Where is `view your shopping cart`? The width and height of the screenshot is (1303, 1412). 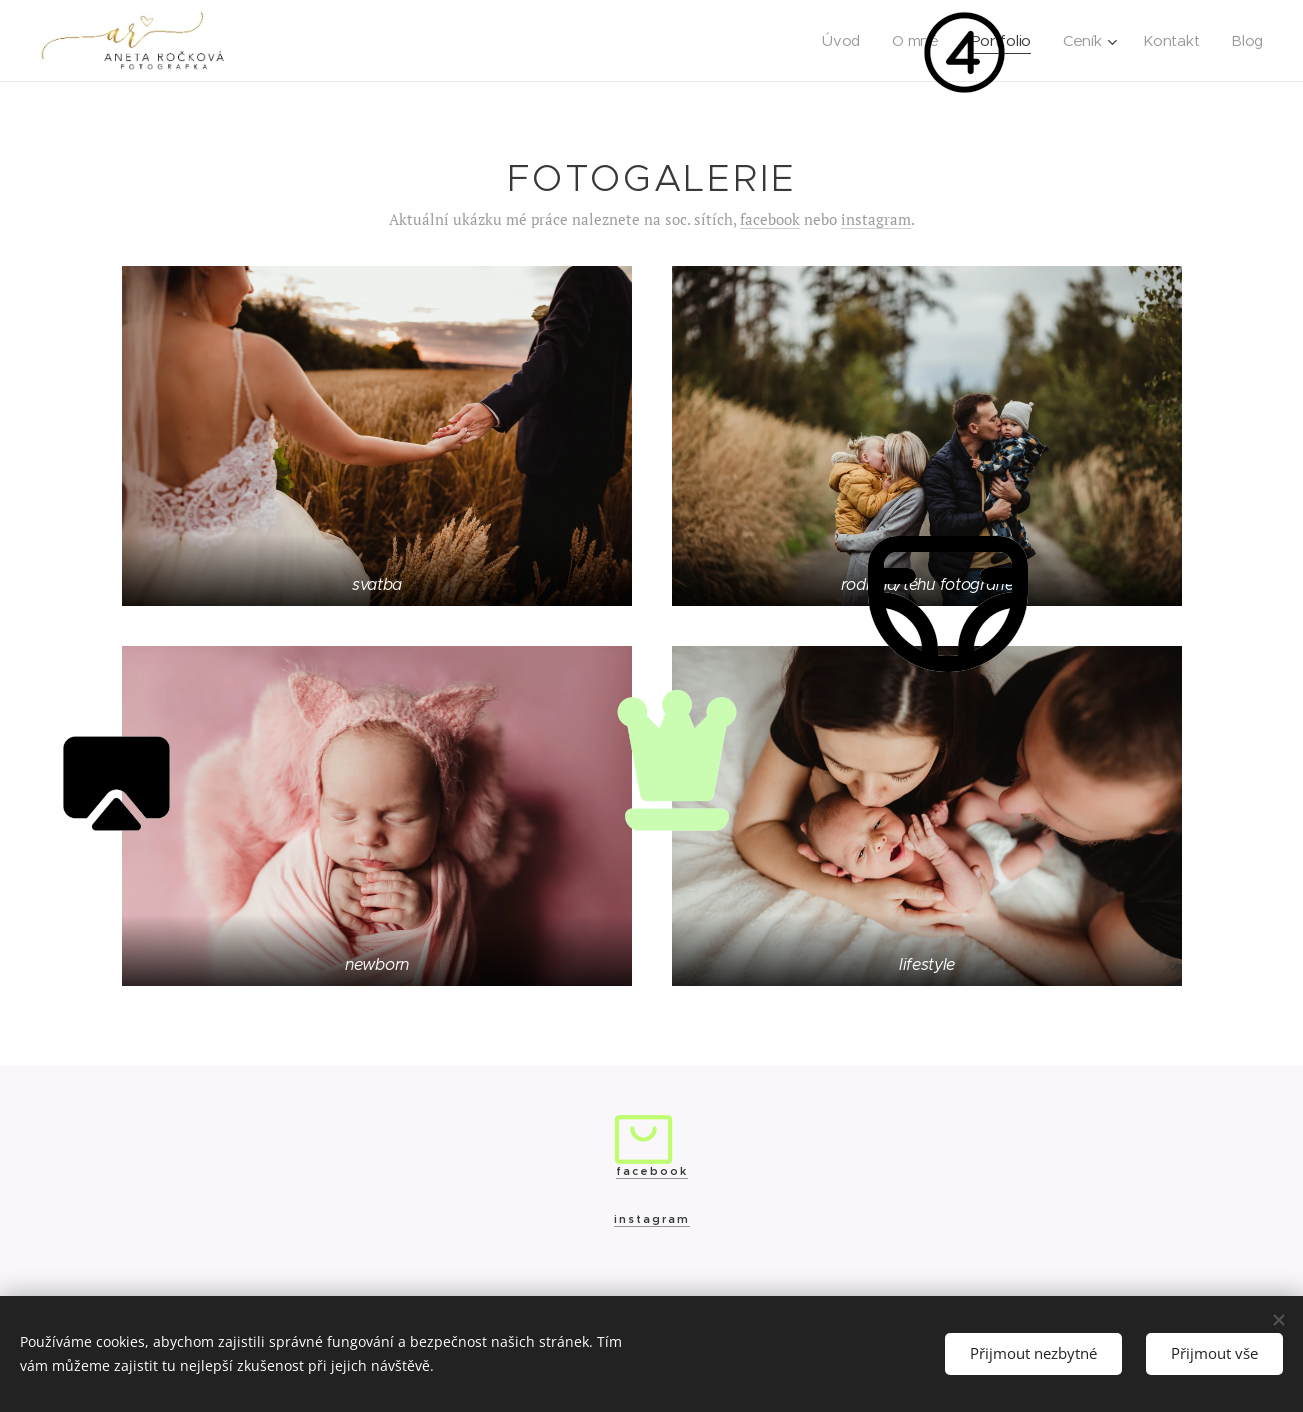
view your shopping cart is located at coordinates (643, 1139).